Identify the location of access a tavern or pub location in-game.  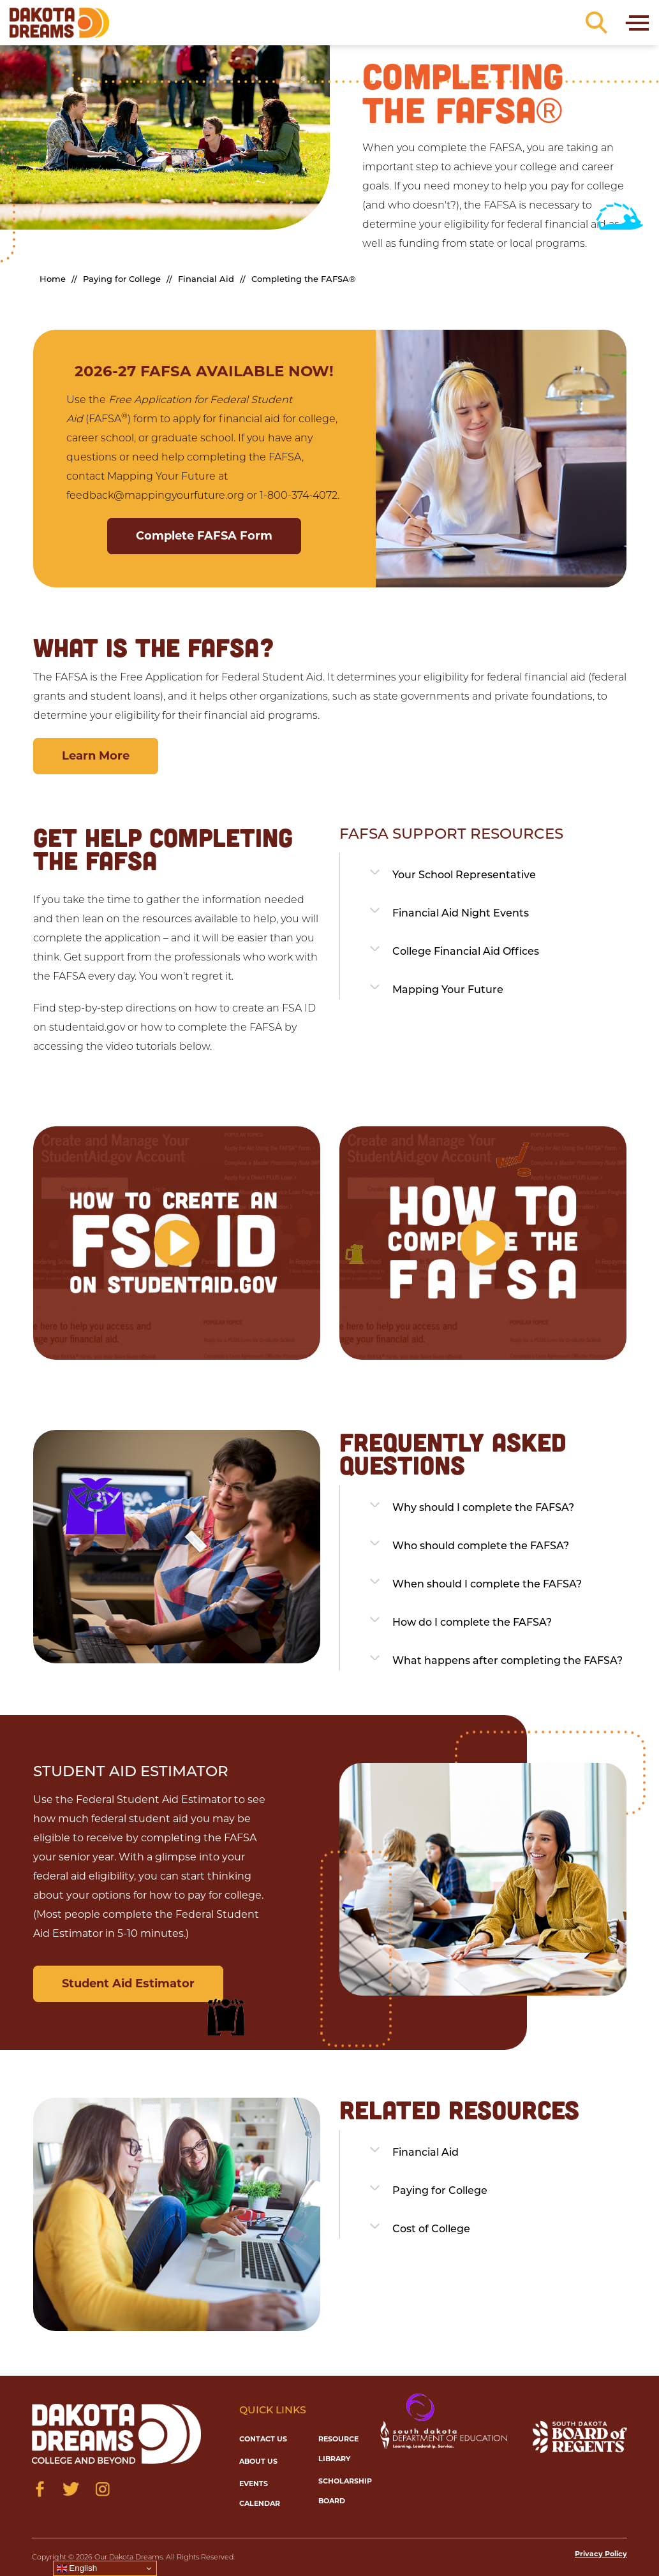
(355, 1254).